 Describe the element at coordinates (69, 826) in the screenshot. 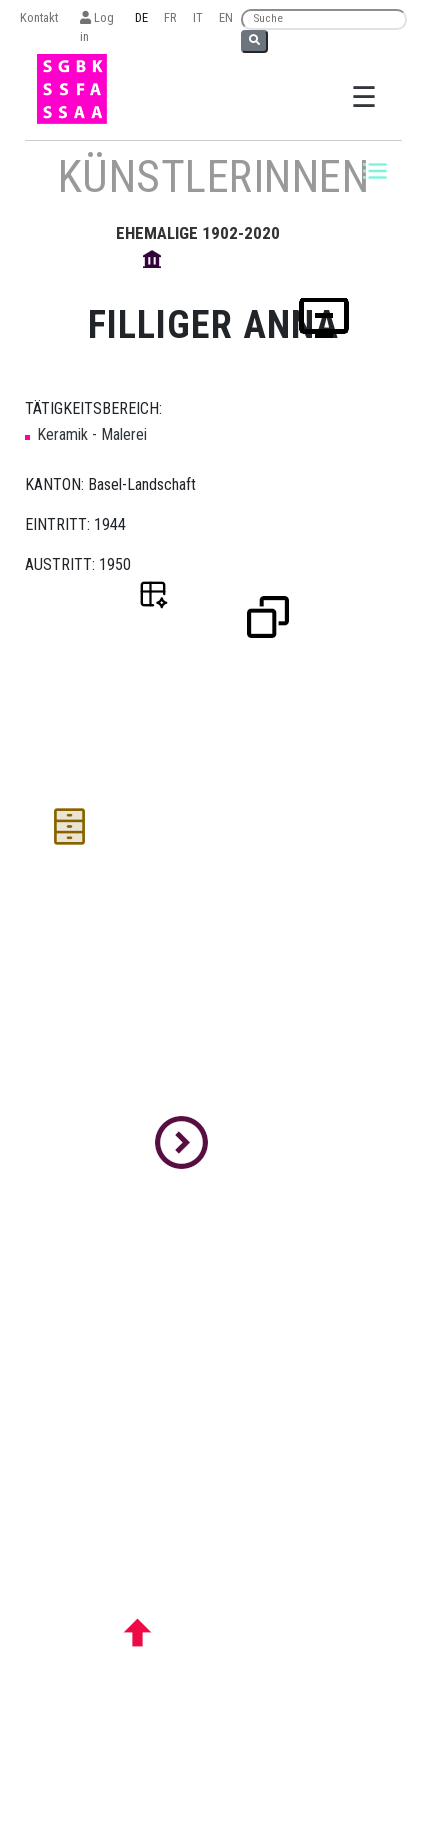

I see `browse furniture or home decor items` at that location.